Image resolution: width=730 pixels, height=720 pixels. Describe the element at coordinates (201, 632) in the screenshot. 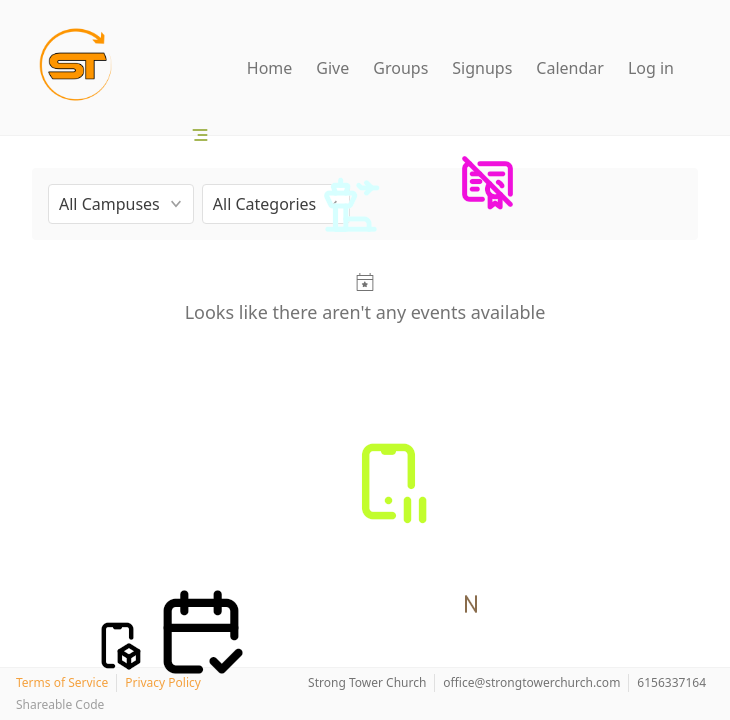

I see `confirm or complete a scheduled event` at that location.